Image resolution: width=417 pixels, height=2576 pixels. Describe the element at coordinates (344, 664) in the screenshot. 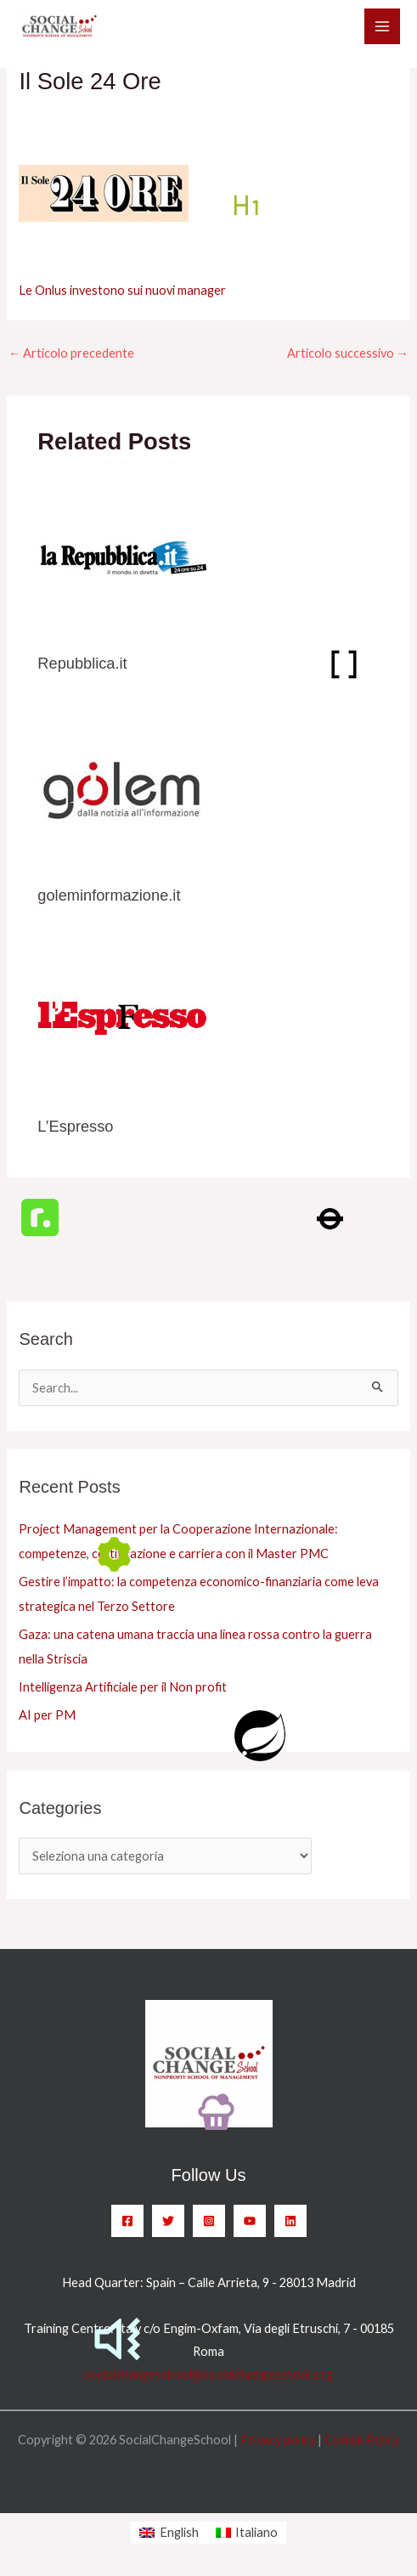

I see `access code editor or development tools` at that location.